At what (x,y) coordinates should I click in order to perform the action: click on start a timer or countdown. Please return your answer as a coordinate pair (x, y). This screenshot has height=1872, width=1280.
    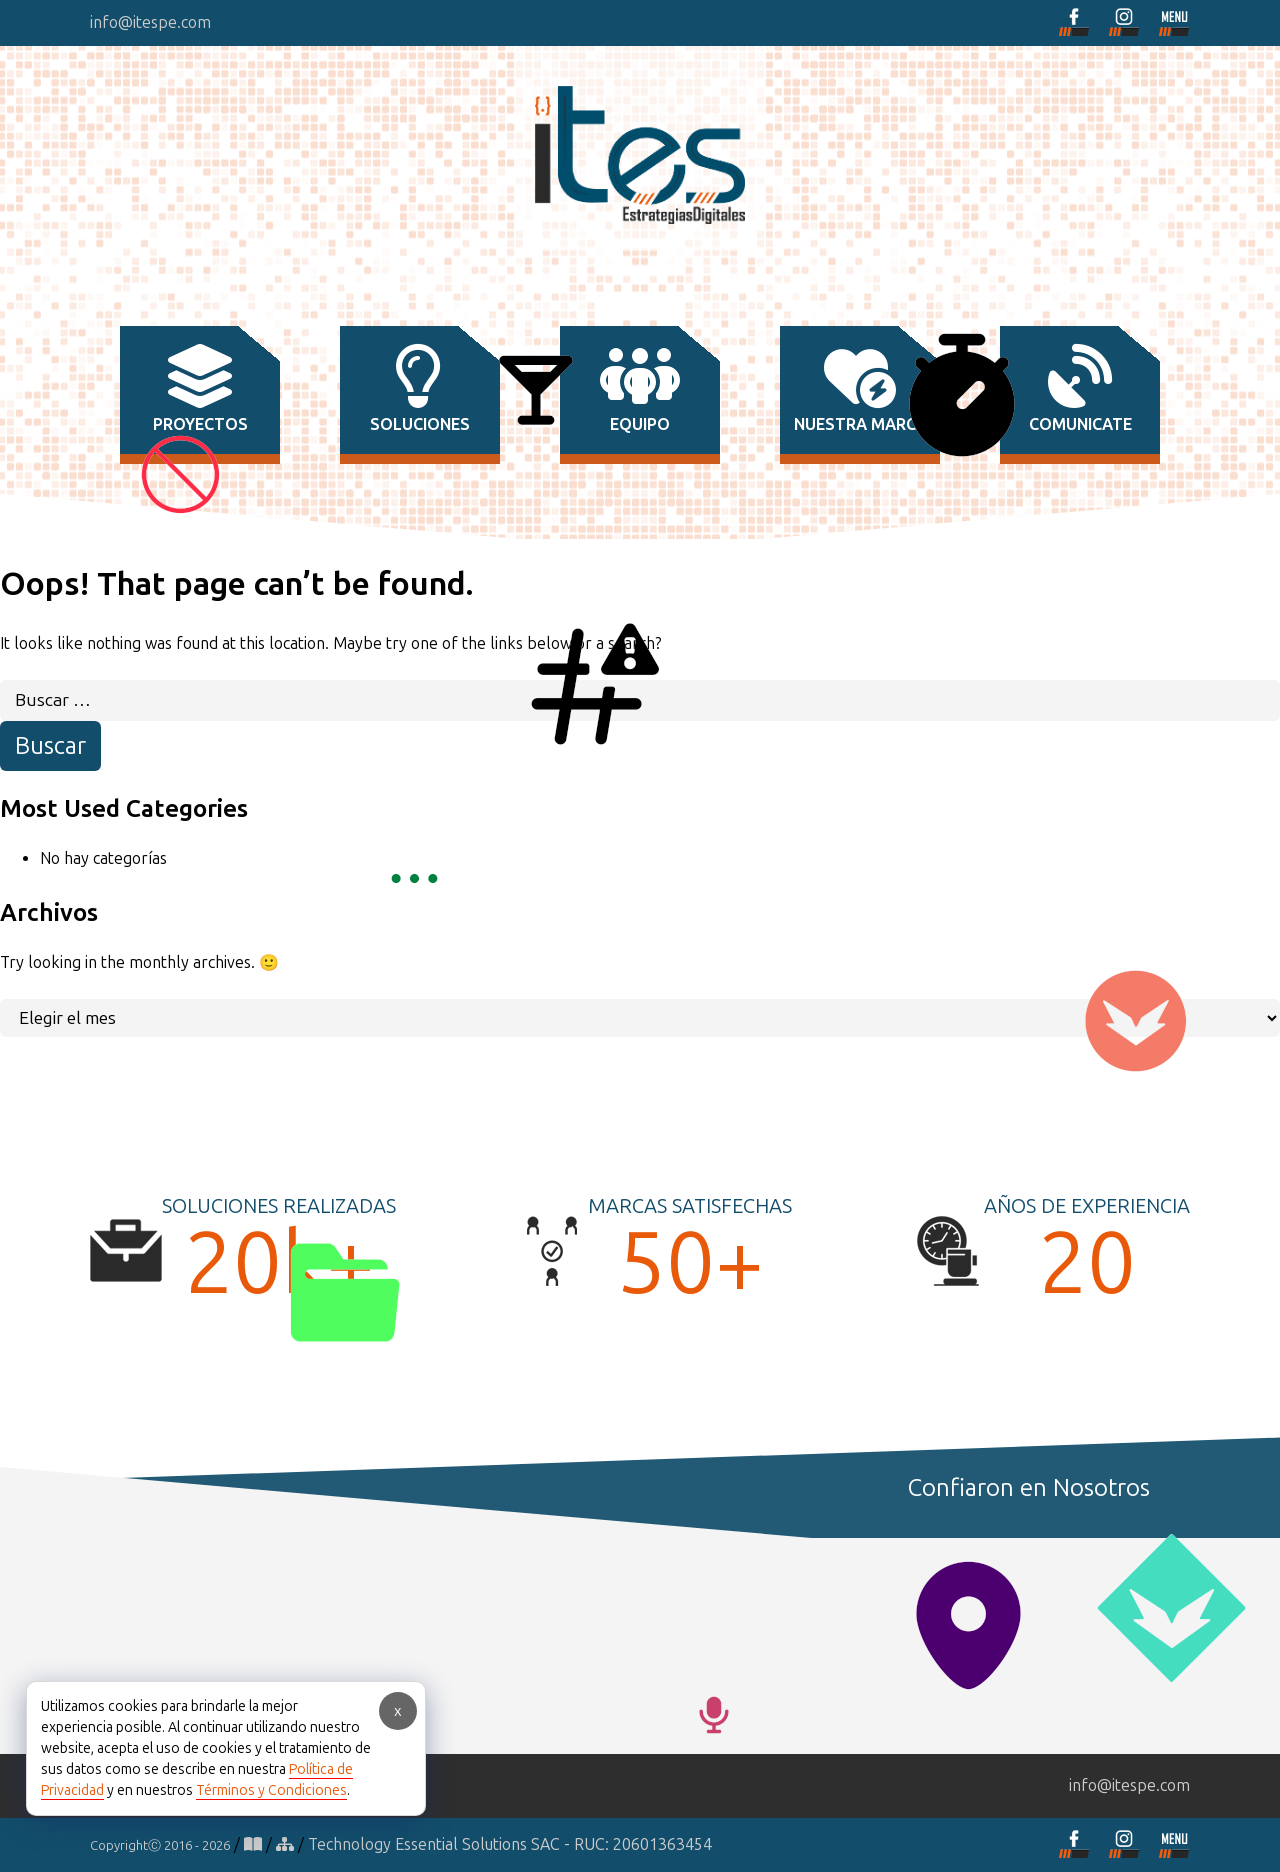
    Looking at the image, I should click on (962, 398).